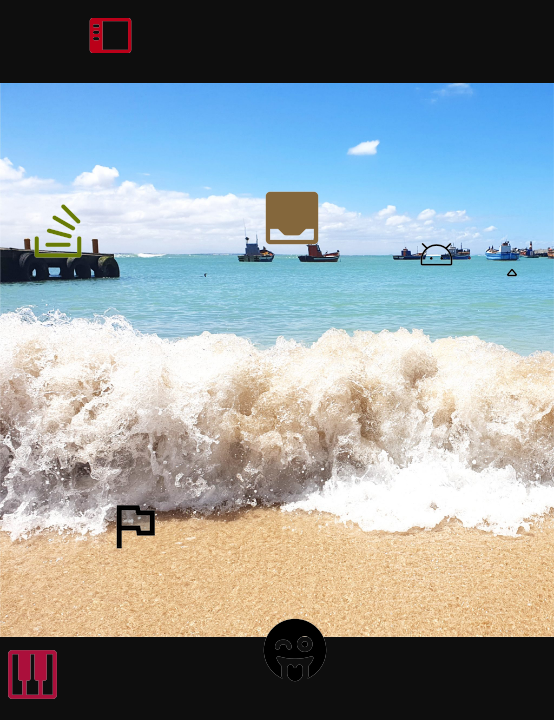  What do you see at coordinates (512, 273) in the screenshot?
I see `scroll to top of page` at bounding box center [512, 273].